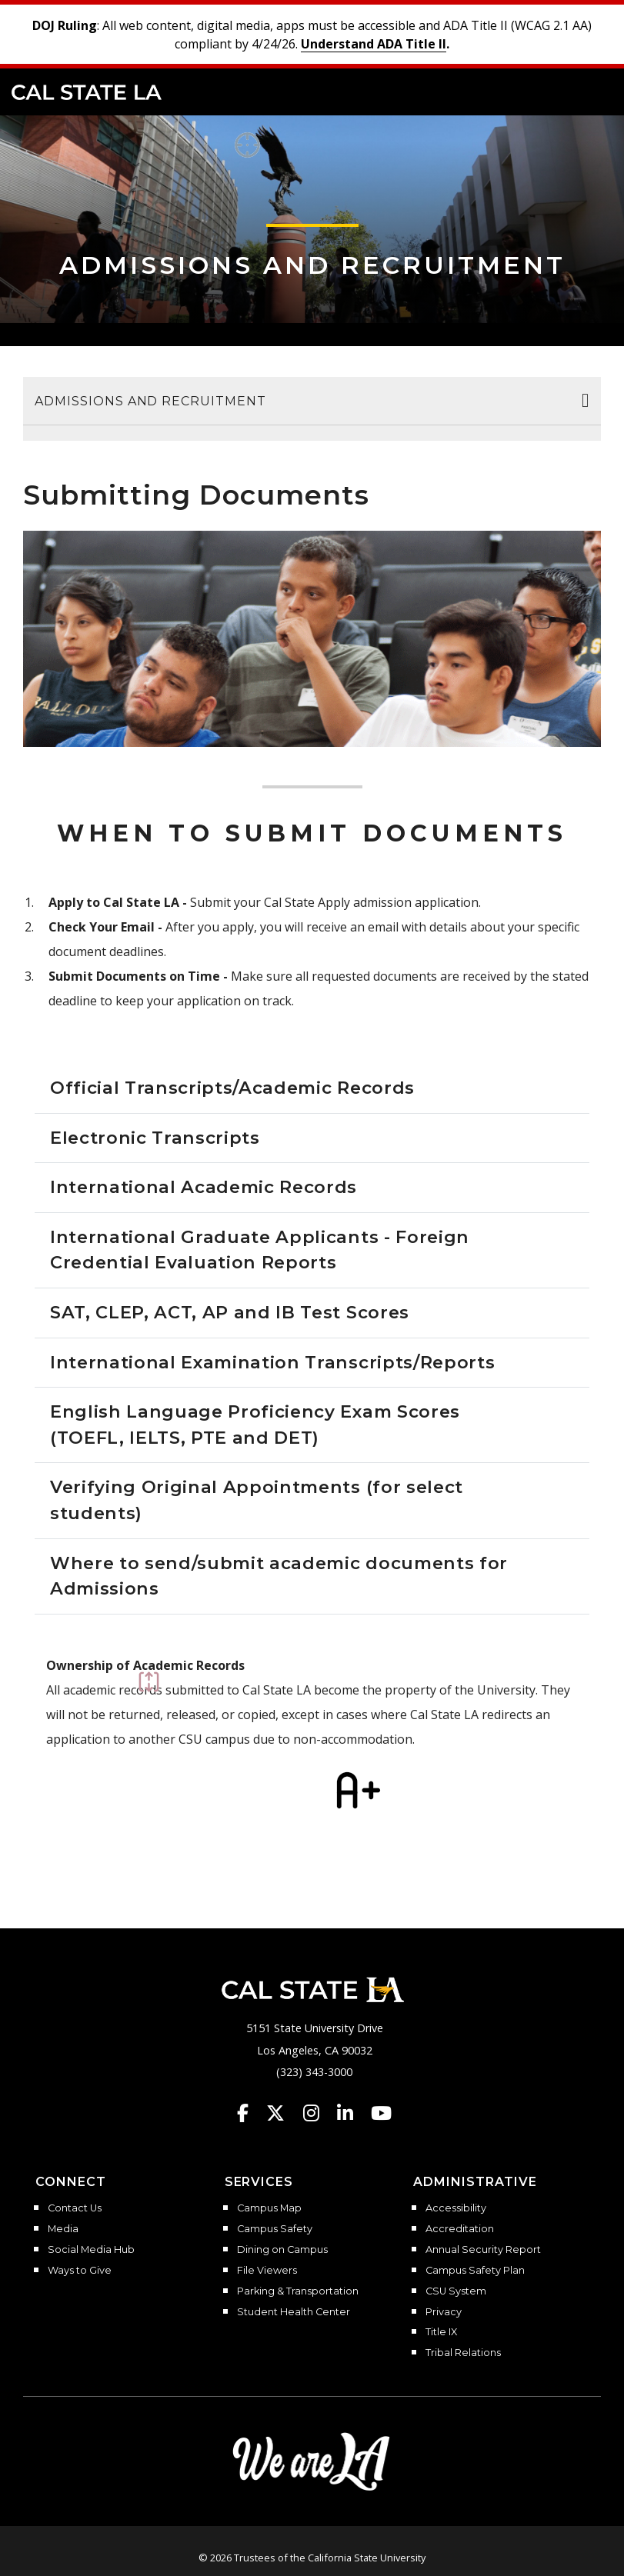  I want to click on increase text size, so click(357, 1790).